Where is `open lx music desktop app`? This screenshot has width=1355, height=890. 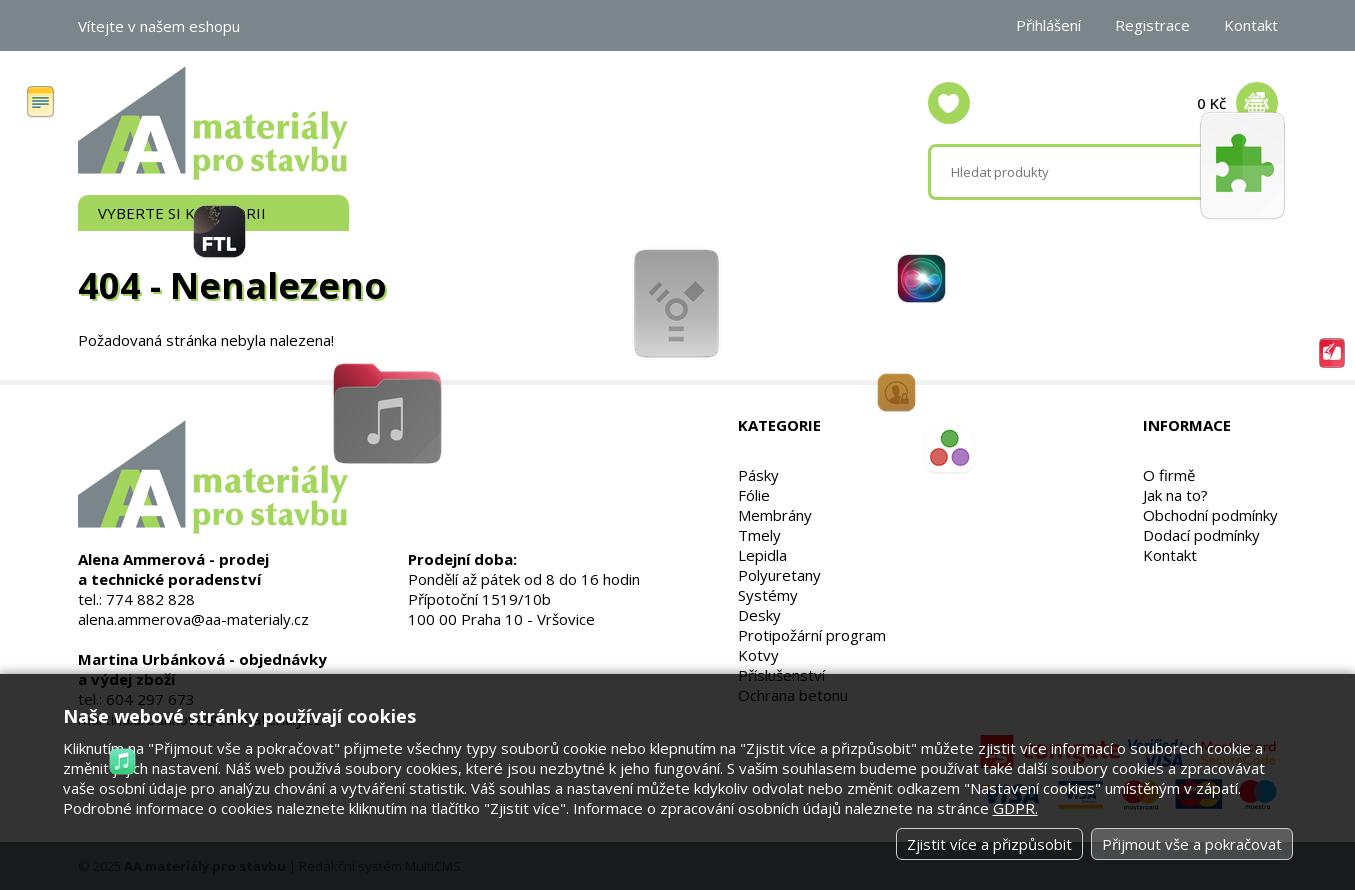
open lx music desktop app is located at coordinates (122, 761).